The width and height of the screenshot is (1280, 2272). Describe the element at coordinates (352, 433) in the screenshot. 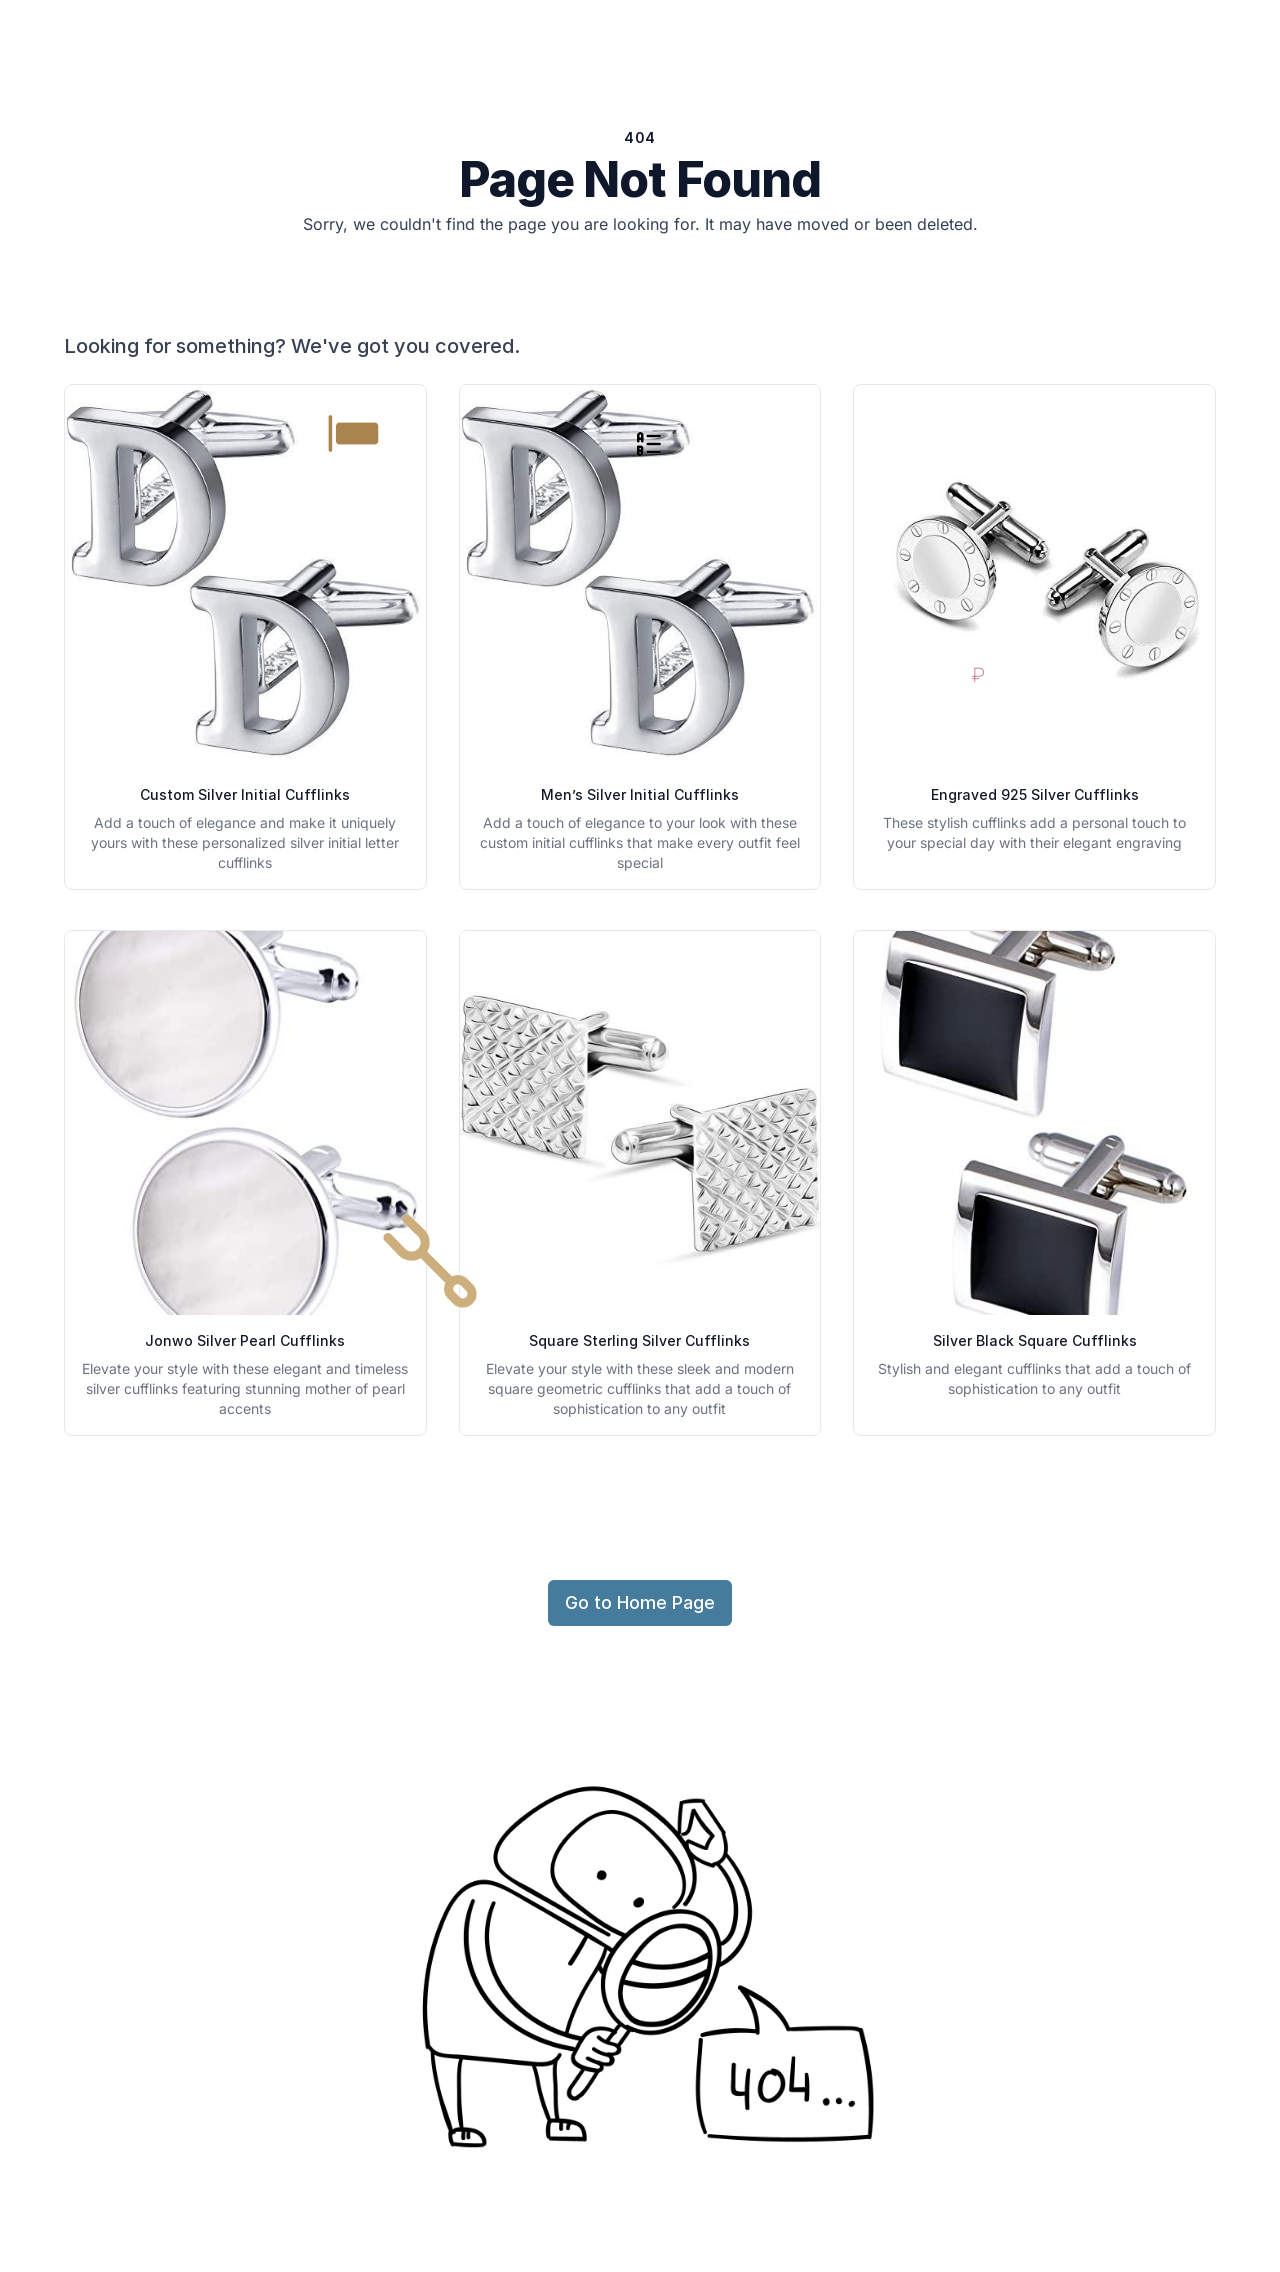

I see `align content to the left edge` at that location.